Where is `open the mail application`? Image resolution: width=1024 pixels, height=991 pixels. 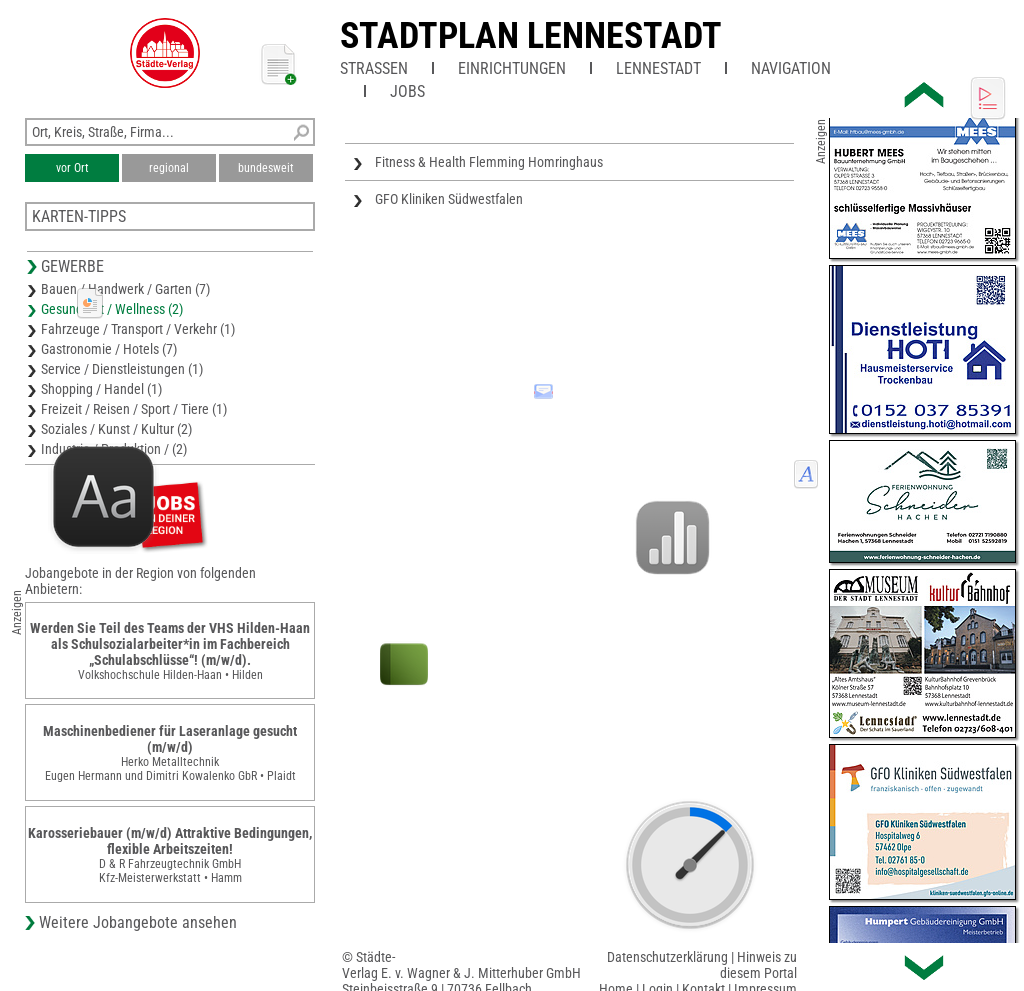
open the mail application is located at coordinates (543, 391).